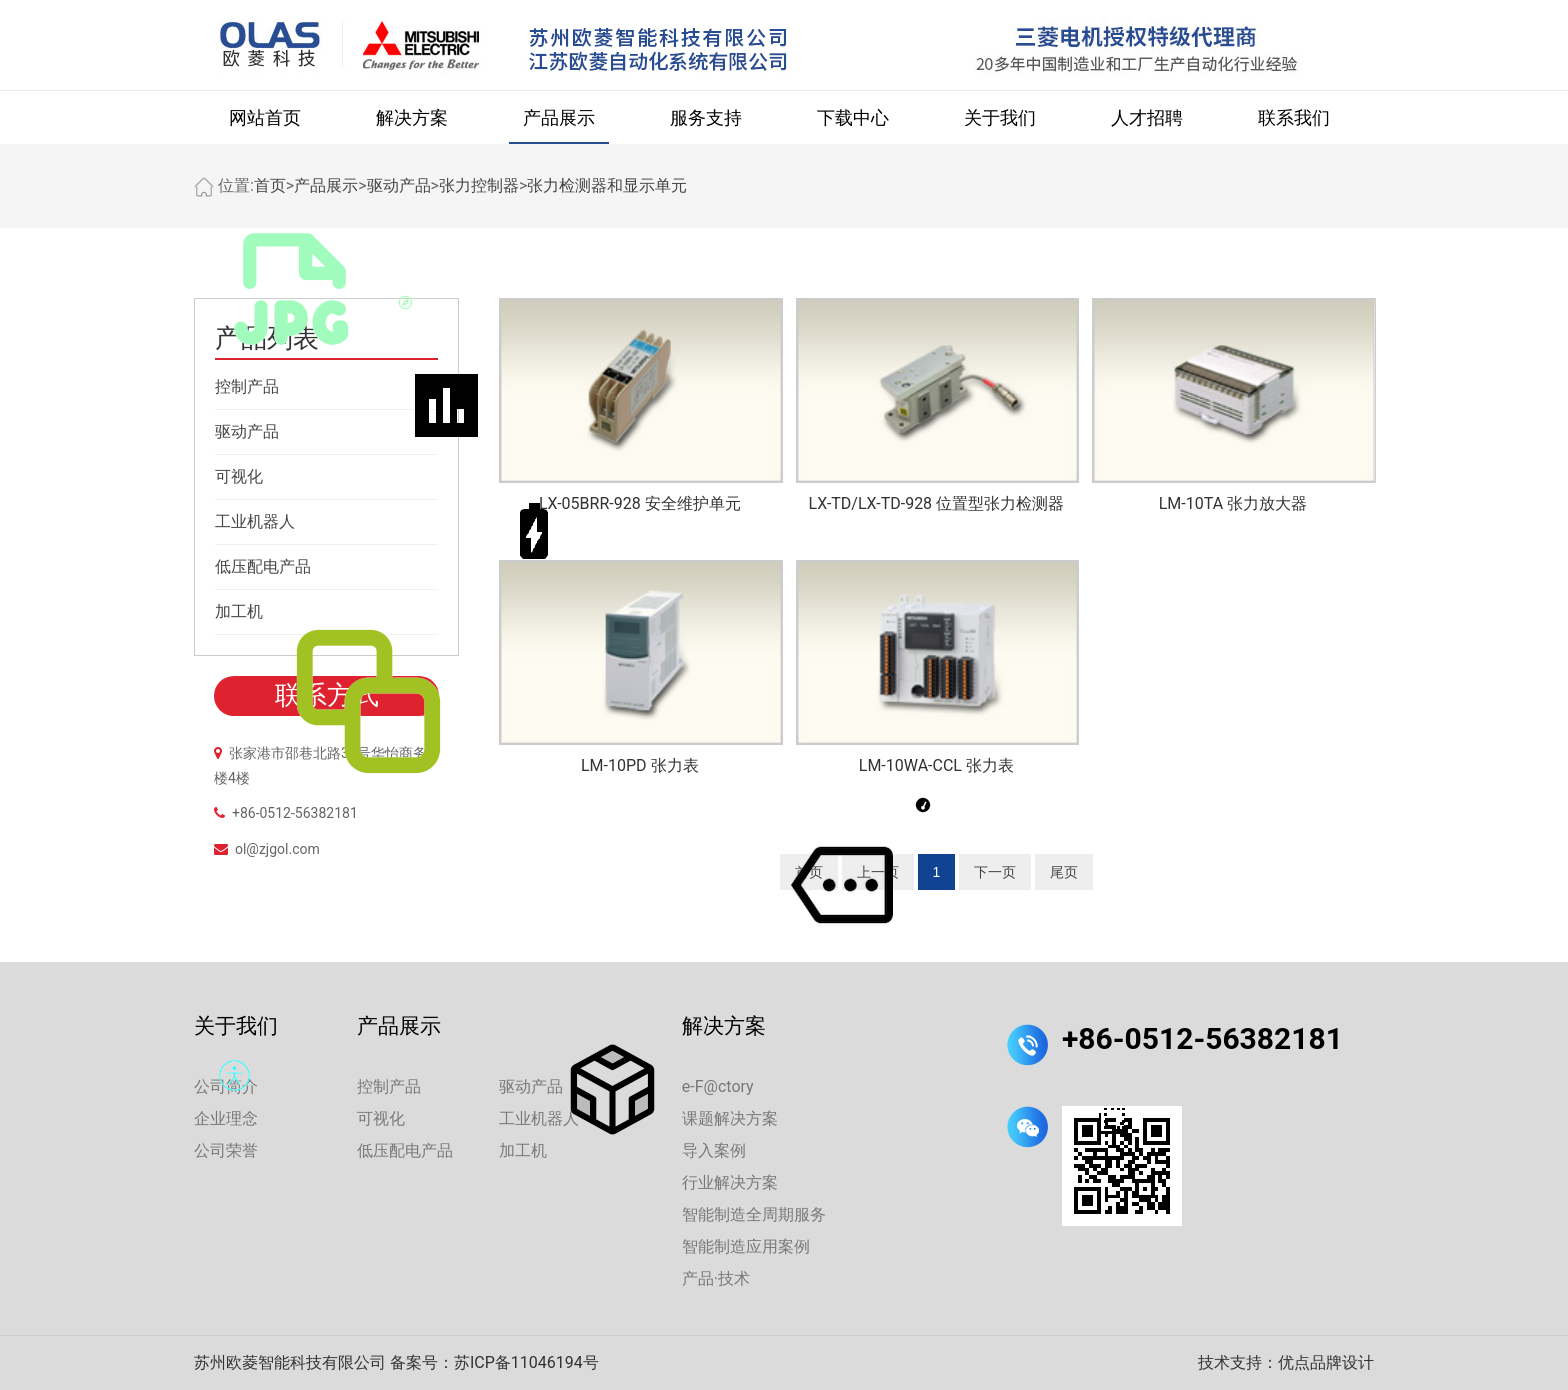 This screenshot has width=1568, height=1390. I want to click on open codesandbox development environment, so click(612, 1089).